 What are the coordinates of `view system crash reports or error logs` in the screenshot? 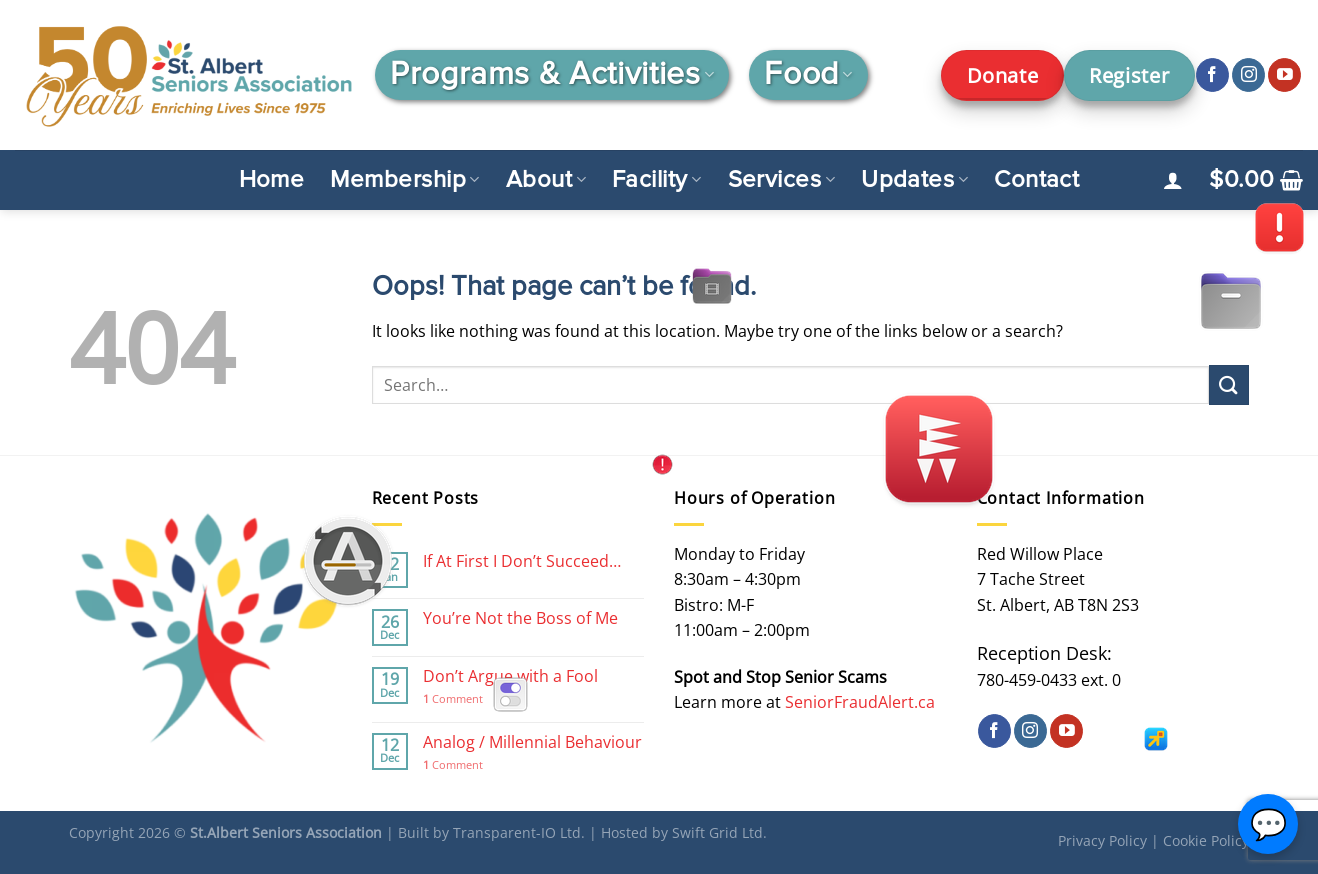 It's located at (1279, 227).